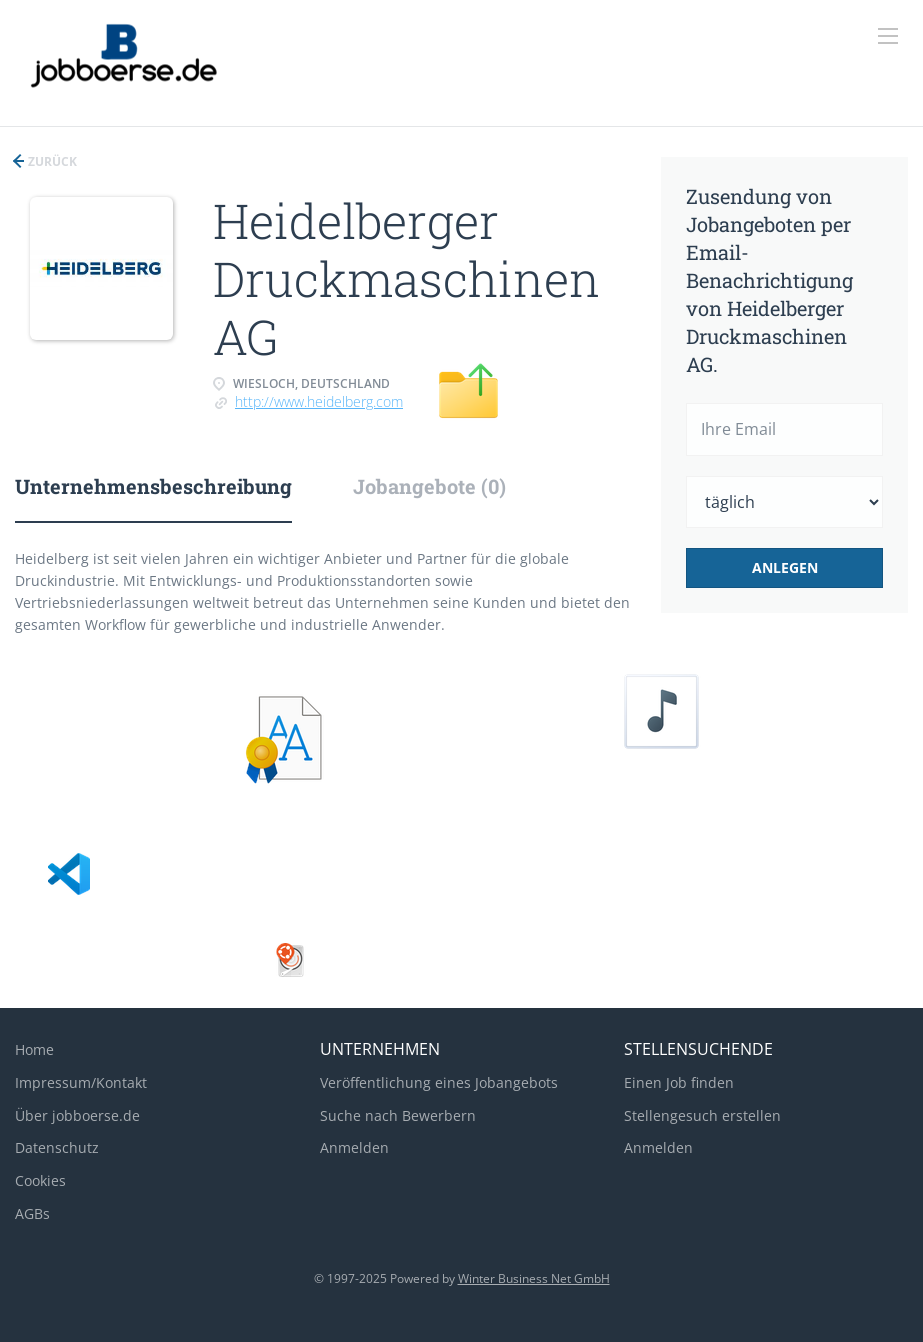 The width and height of the screenshot is (923, 1342). I want to click on open visual studio code application, so click(69, 874).